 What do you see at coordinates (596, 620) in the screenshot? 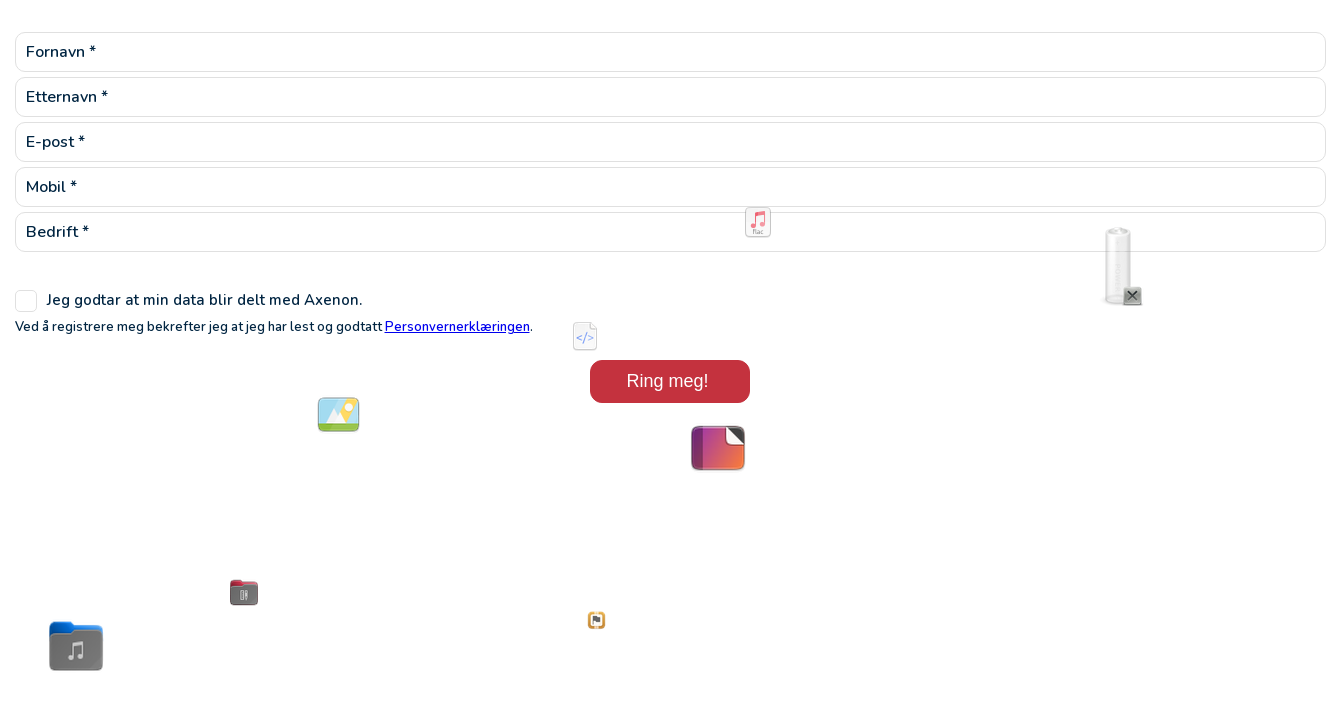
I see `a language or localization resource file` at bounding box center [596, 620].